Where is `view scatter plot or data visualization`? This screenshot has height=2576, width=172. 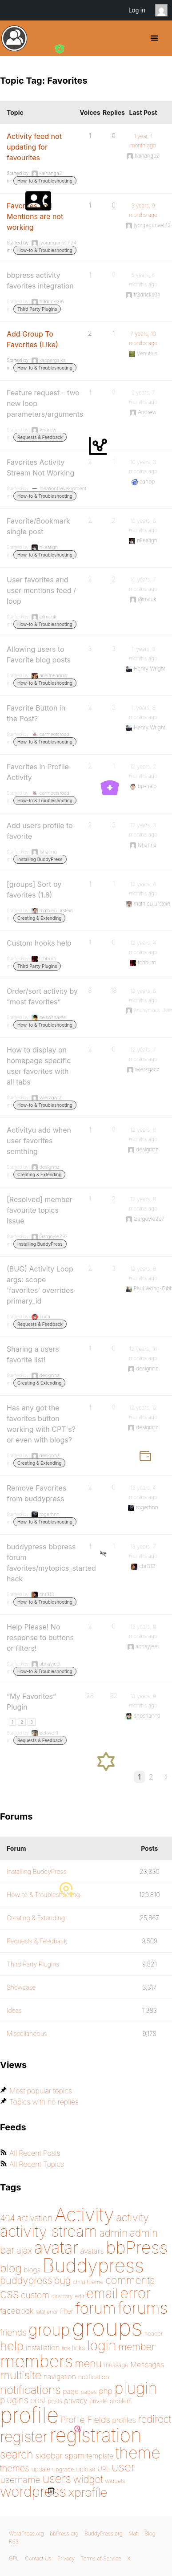
view scatter plot or data visualization is located at coordinates (98, 446).